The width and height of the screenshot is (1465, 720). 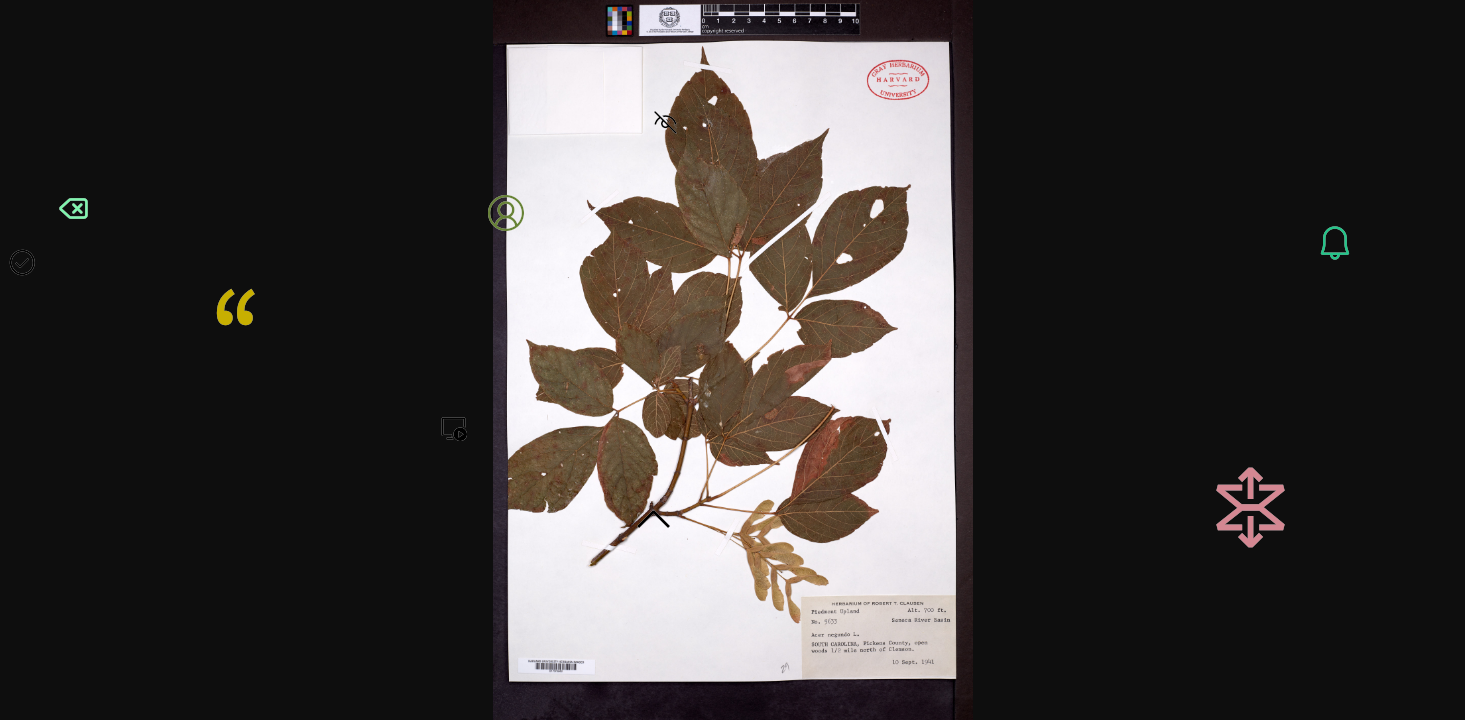 What do you see at coordinates (665, 122) in the screenshot?
I see `hide password or sensitive text` at bounding box center [665, 122].